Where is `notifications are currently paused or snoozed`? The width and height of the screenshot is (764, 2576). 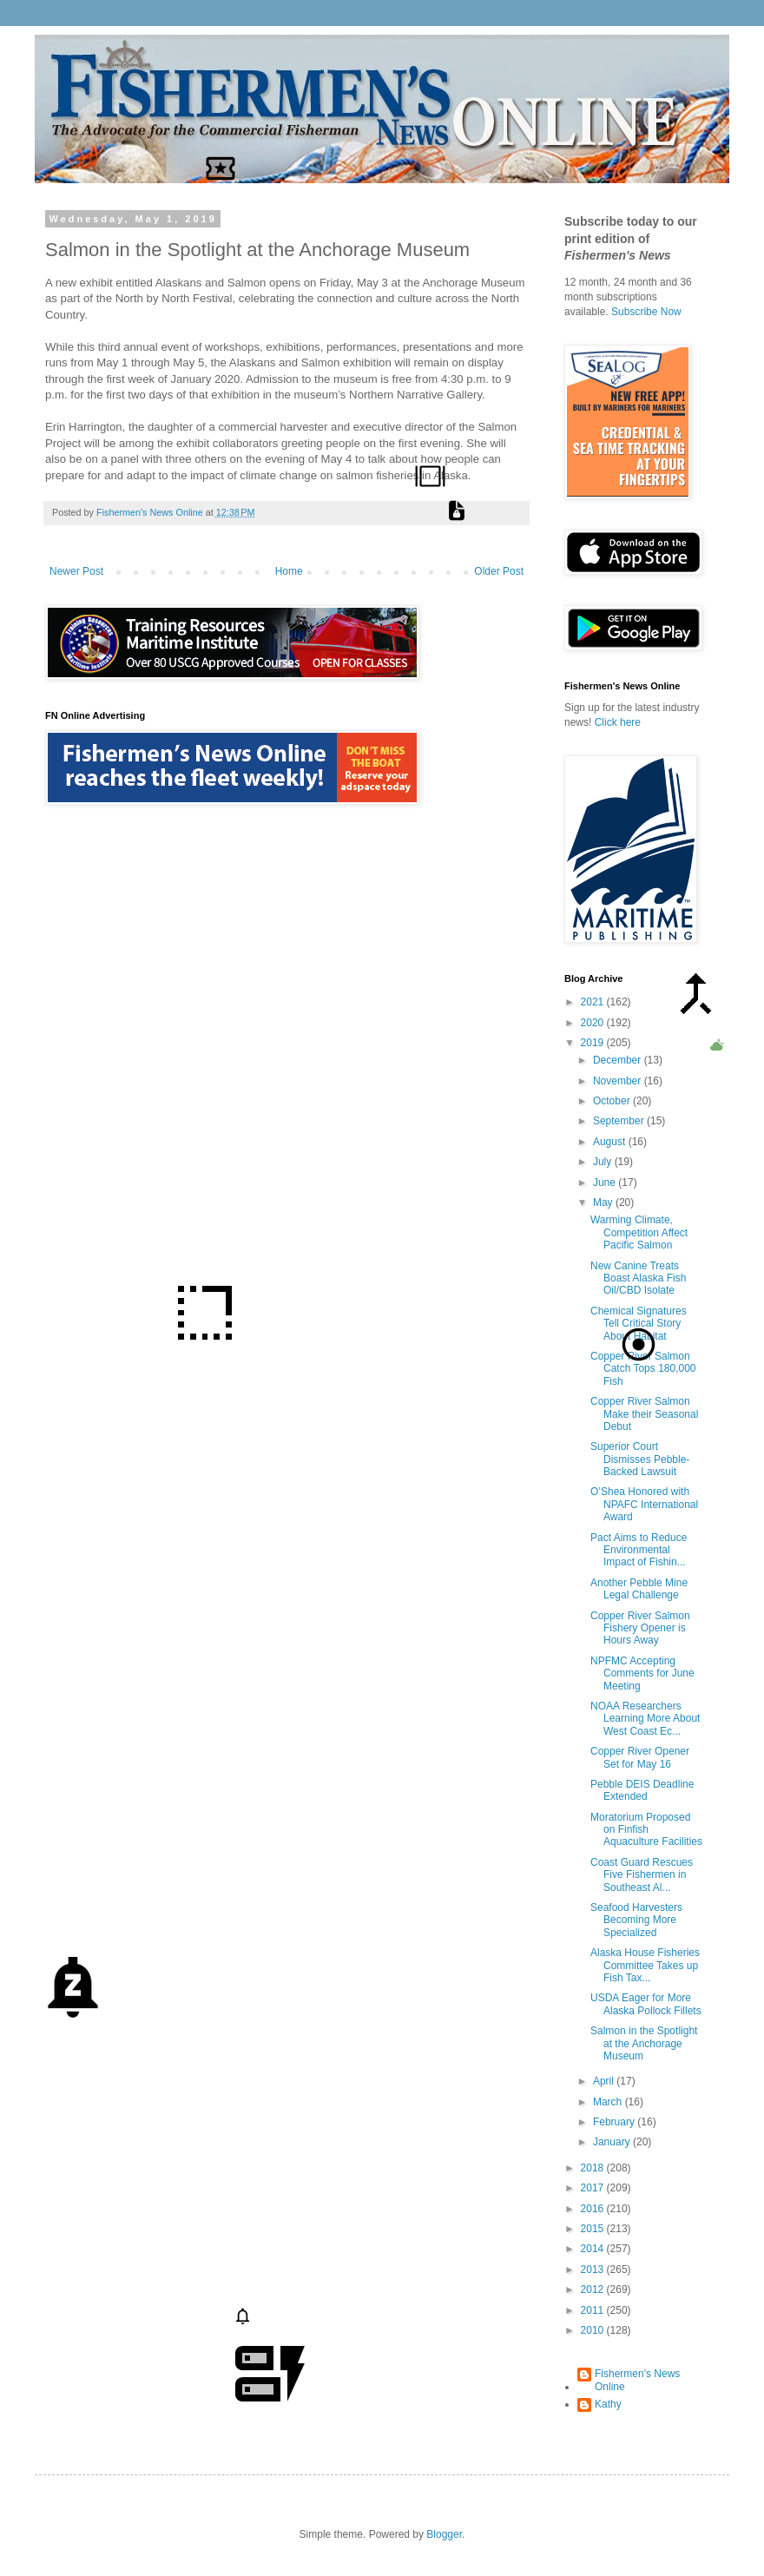 notifications are currently paused or snoozed is located at coordinates (73, 1986).